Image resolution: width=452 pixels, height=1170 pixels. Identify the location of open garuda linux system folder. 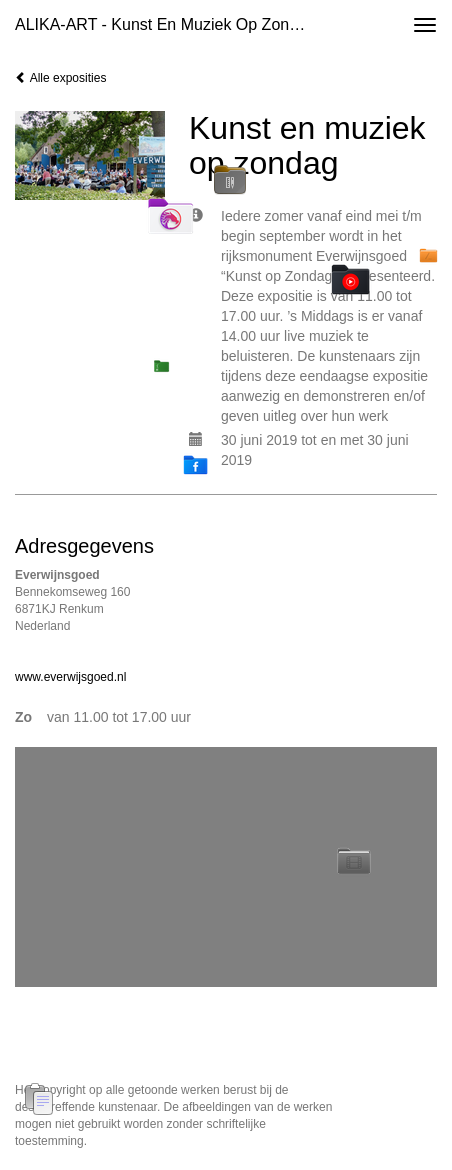
(170, 217).